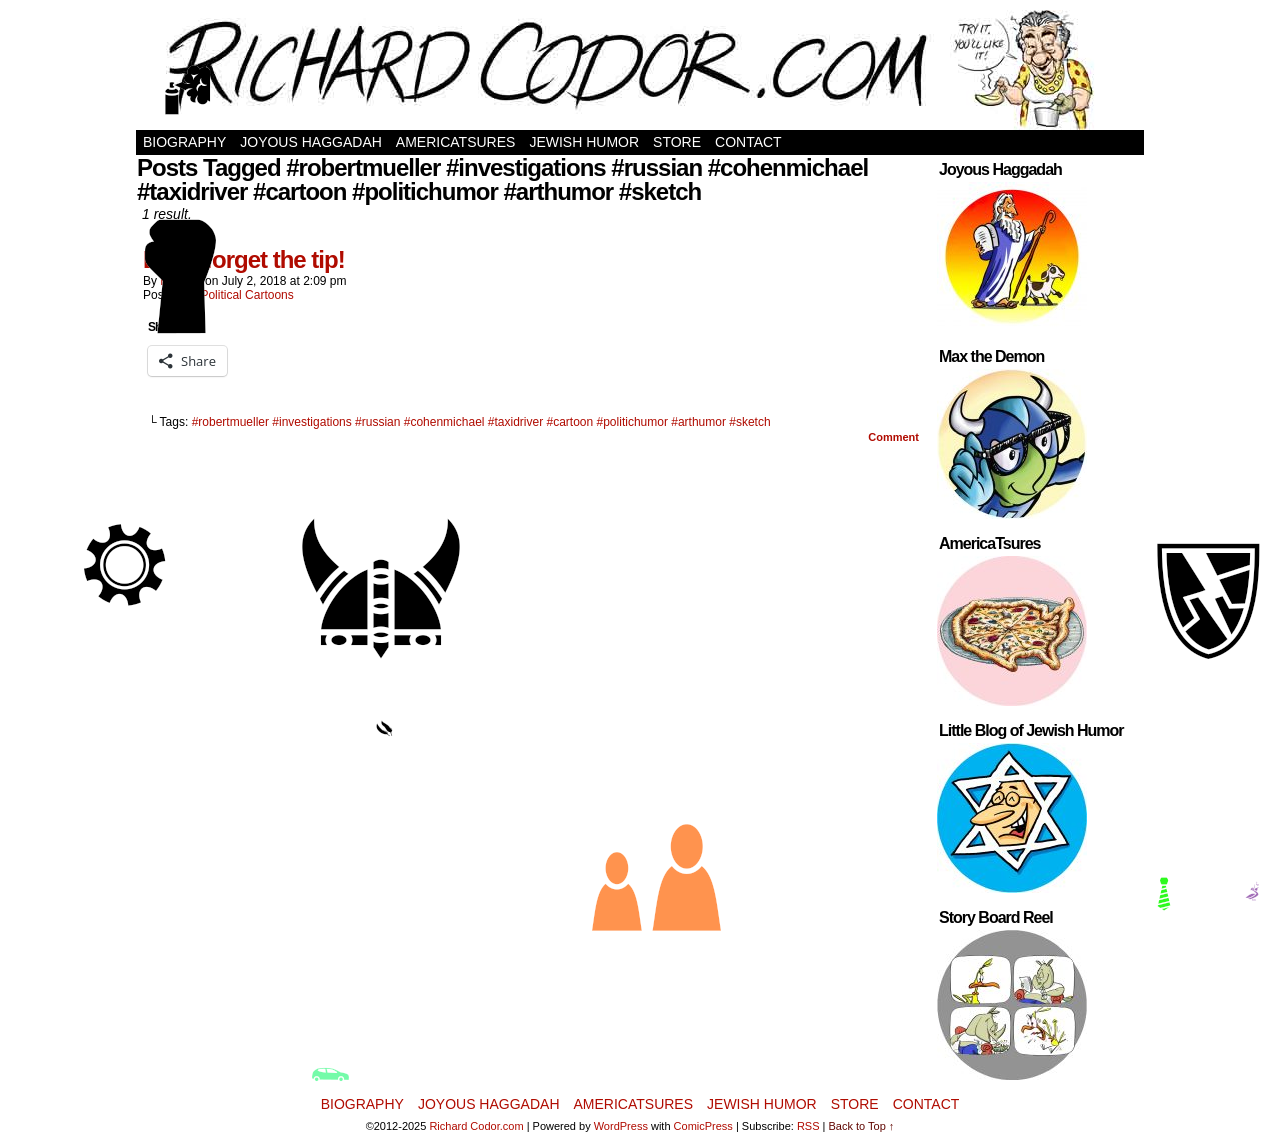 This screenshot has width=1280, height=1147. I want to click on indicates broken or compromised security status, so click(1209, 601).